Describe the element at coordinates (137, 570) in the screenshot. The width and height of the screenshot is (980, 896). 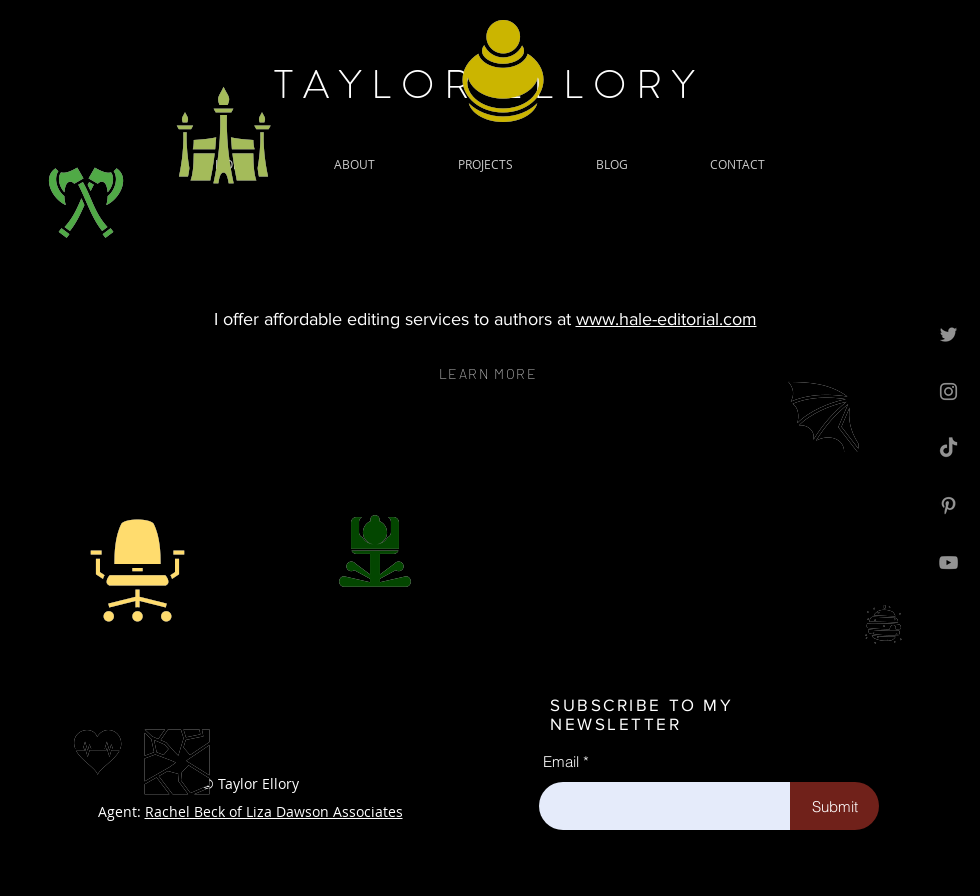
I see `browse office furniture options` at that location.